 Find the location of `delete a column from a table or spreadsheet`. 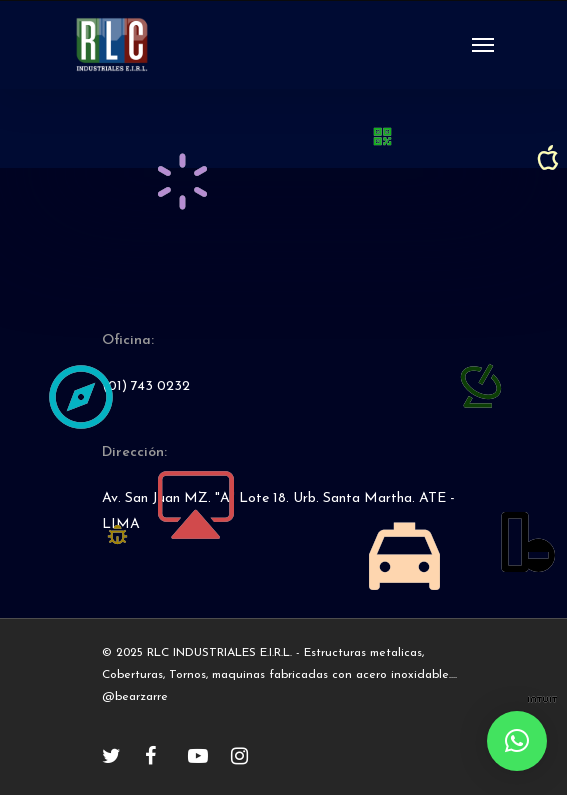

delete a column from a table or spreadsheet is located at coordinates (525, 542).